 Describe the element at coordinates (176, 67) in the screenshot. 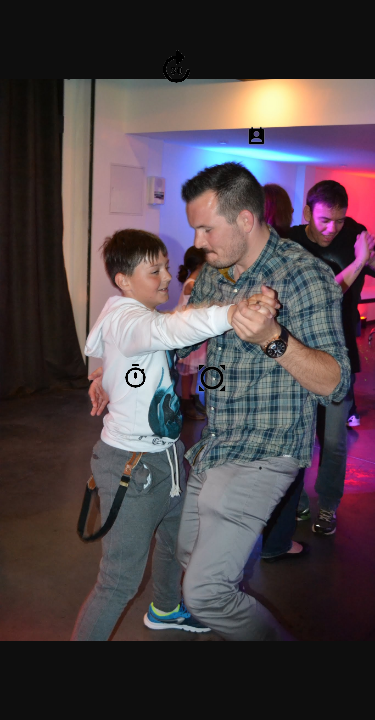

I see `skip forward 30 seconds` at that location.